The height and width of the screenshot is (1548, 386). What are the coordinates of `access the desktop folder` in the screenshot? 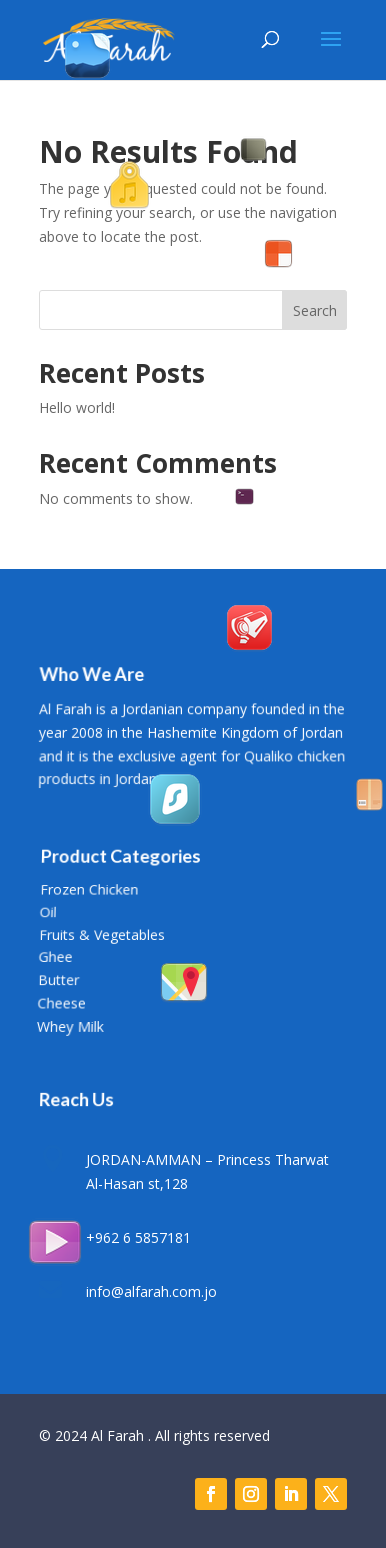 It's located at (253, 148).